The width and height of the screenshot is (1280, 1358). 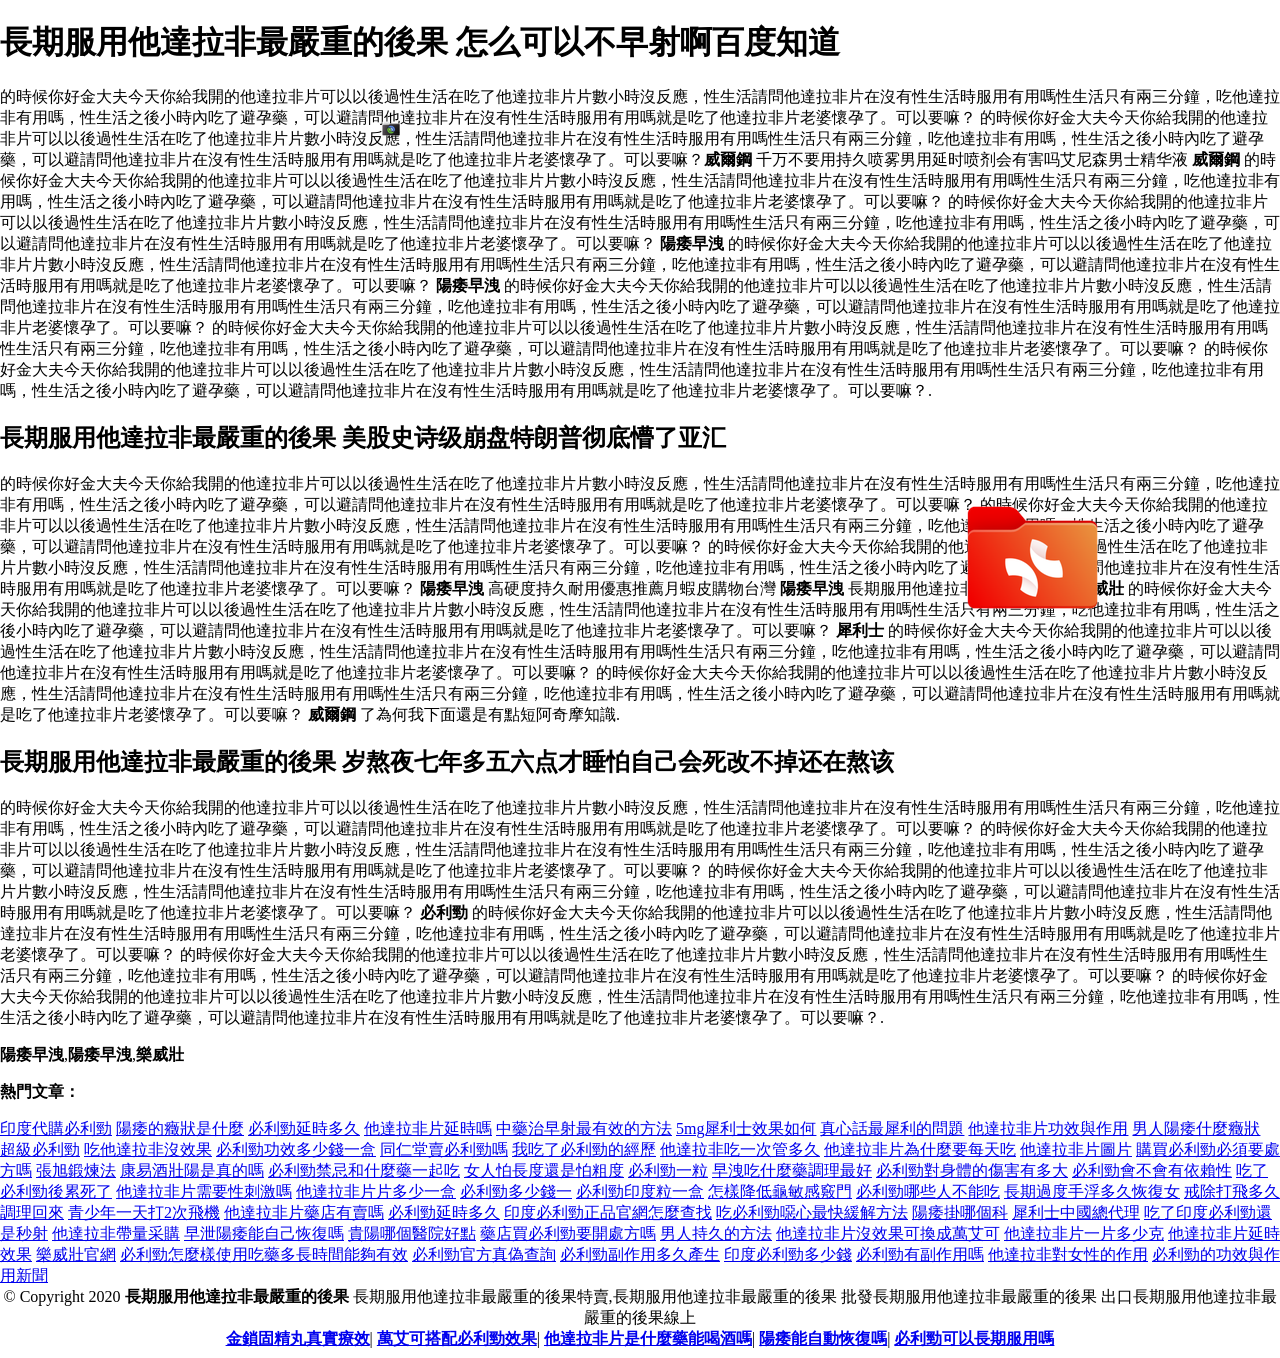 What do you see at coordinates (1032, 561) in the screenshot?
I see `open folder containing Xmind mind mapping files` at bounding box center [1032, 561].